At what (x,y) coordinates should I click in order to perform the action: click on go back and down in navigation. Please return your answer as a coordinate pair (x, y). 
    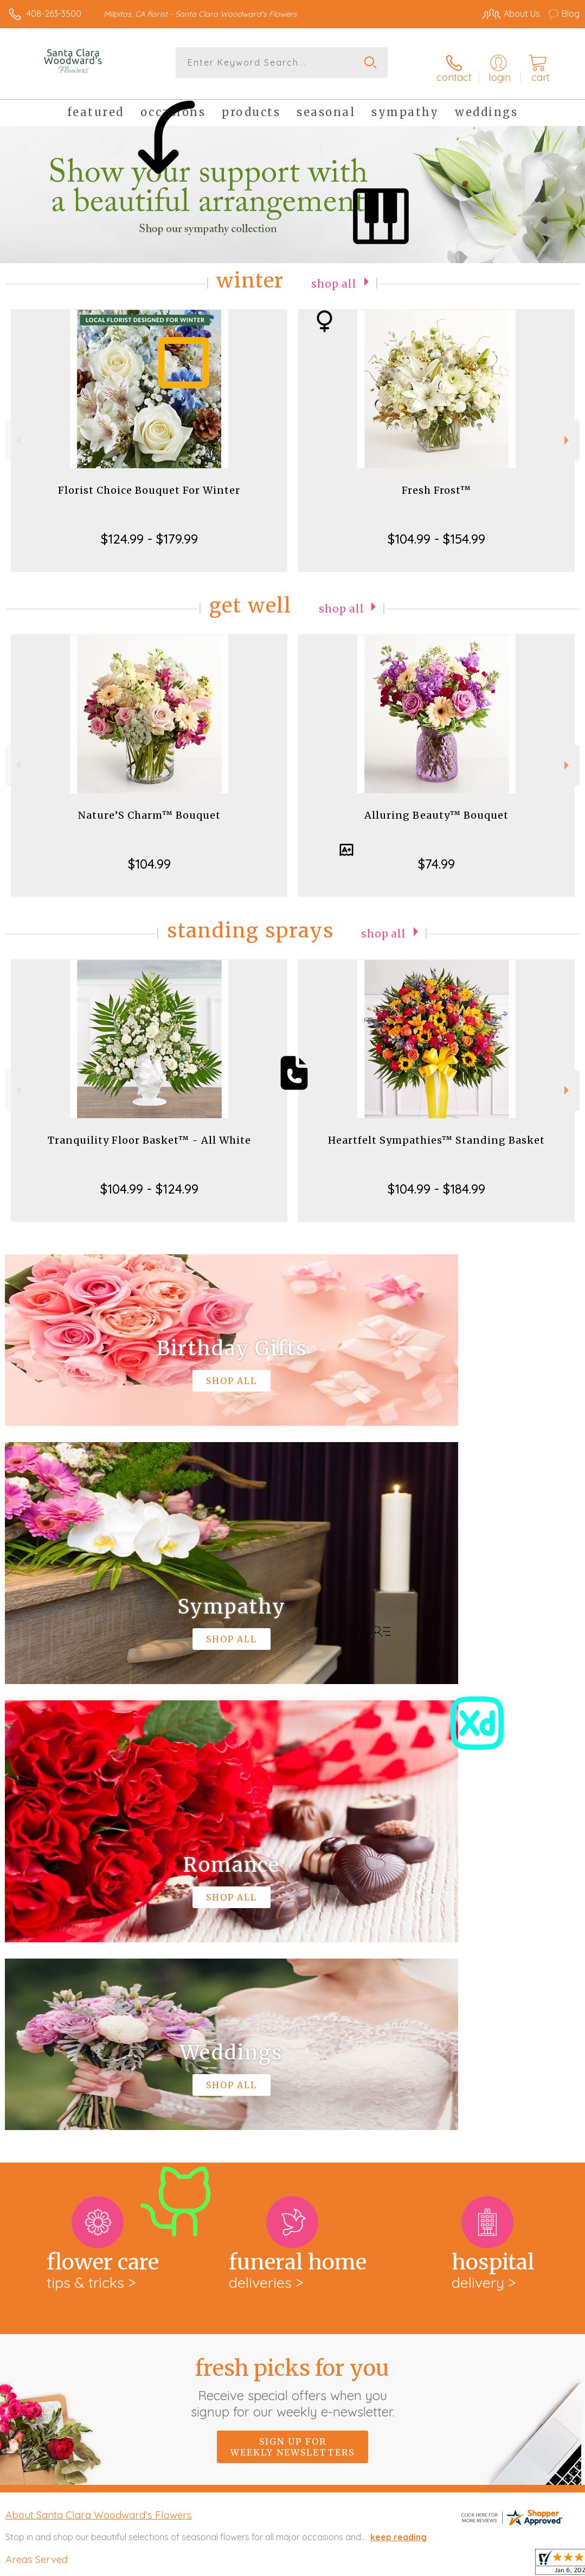
    Looking at the image, I should click on (166, 137).